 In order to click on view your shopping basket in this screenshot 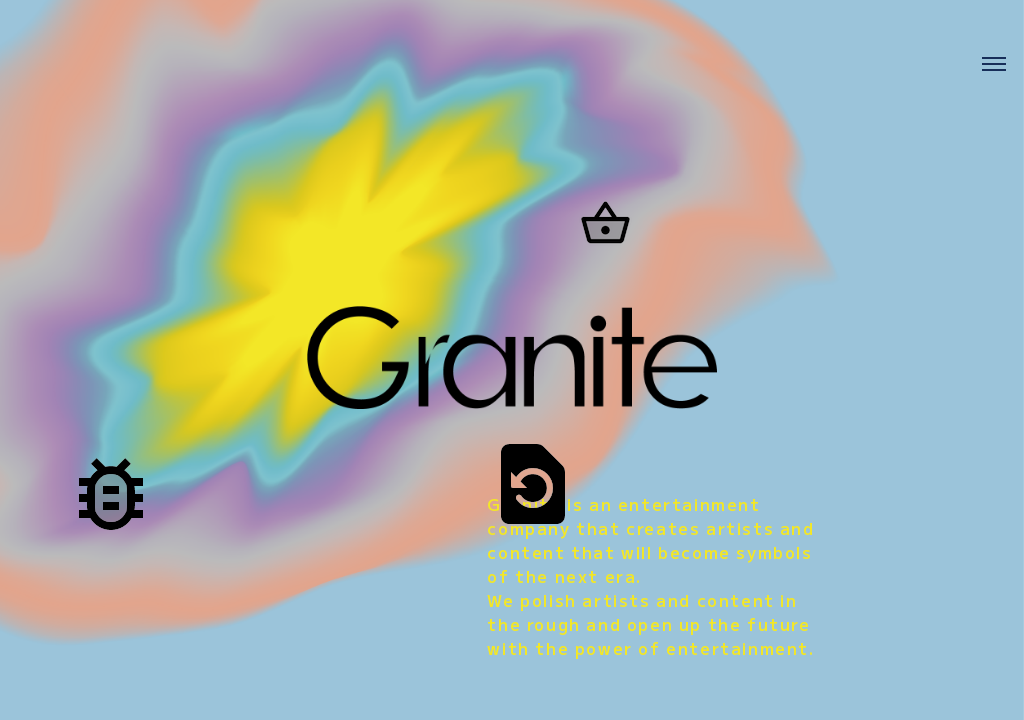, I will do `click(605, 223)`.